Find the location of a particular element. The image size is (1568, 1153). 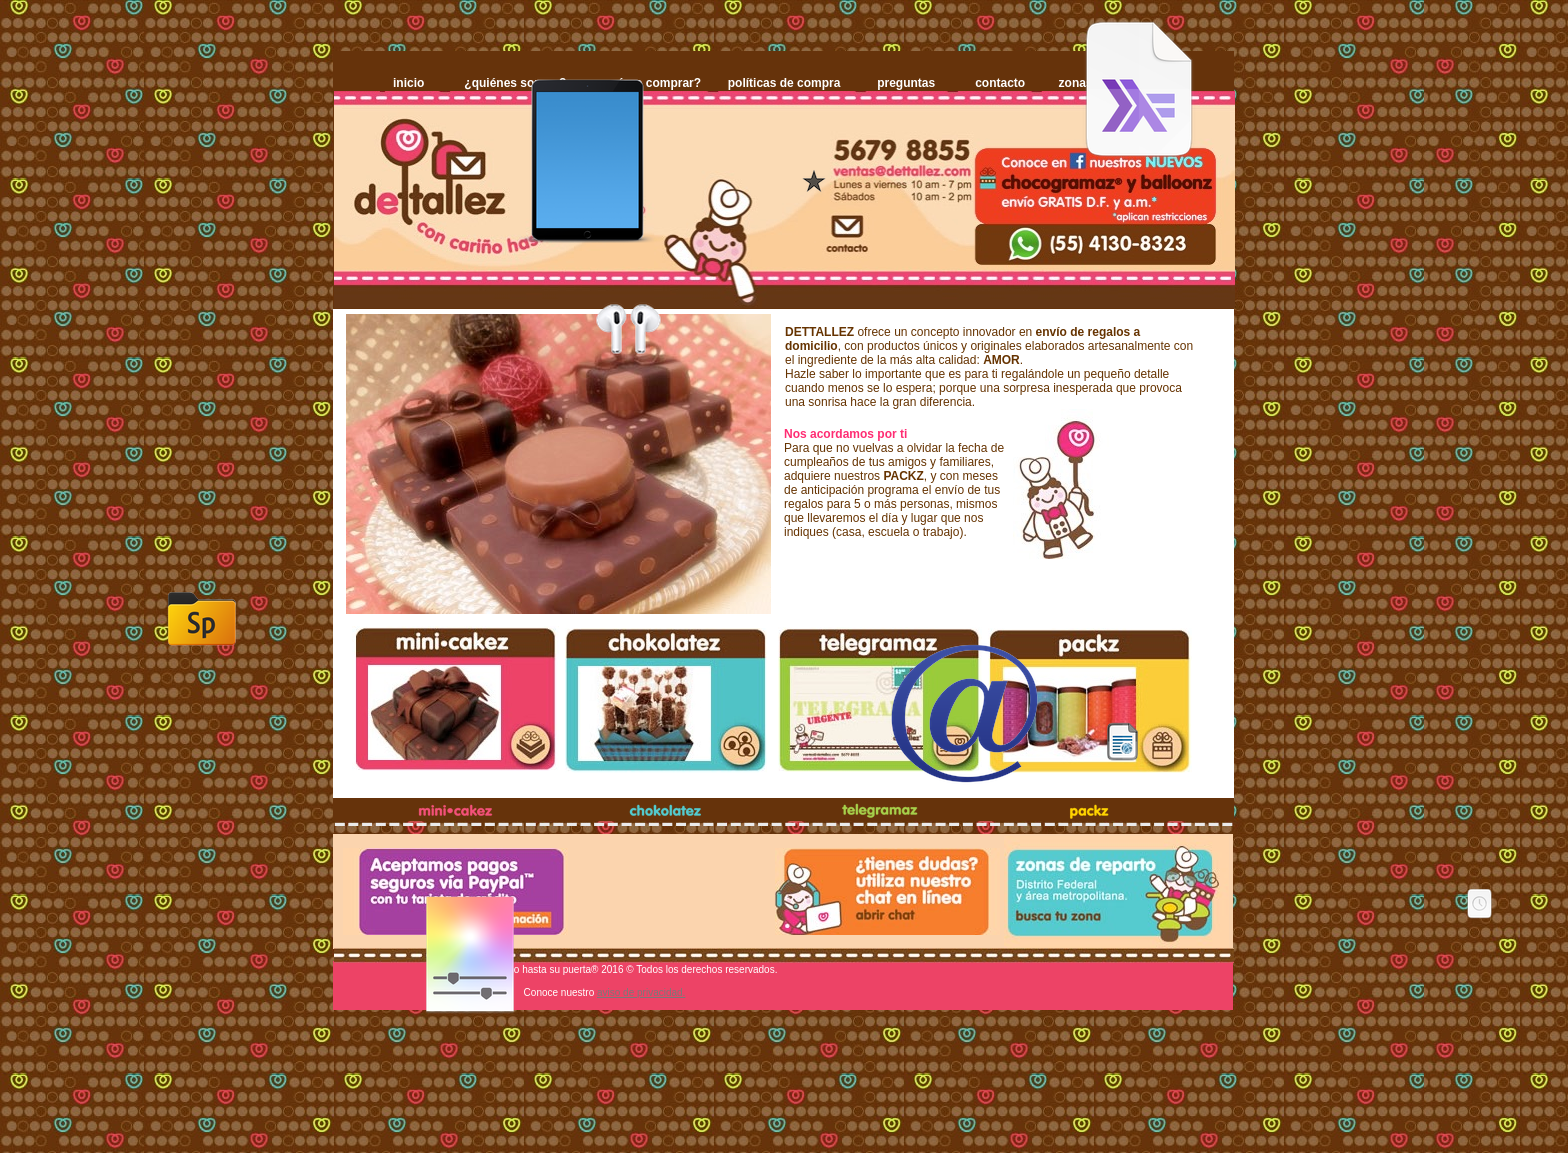

open folder containing adobe spark projects is located at coordinates (201, 620).